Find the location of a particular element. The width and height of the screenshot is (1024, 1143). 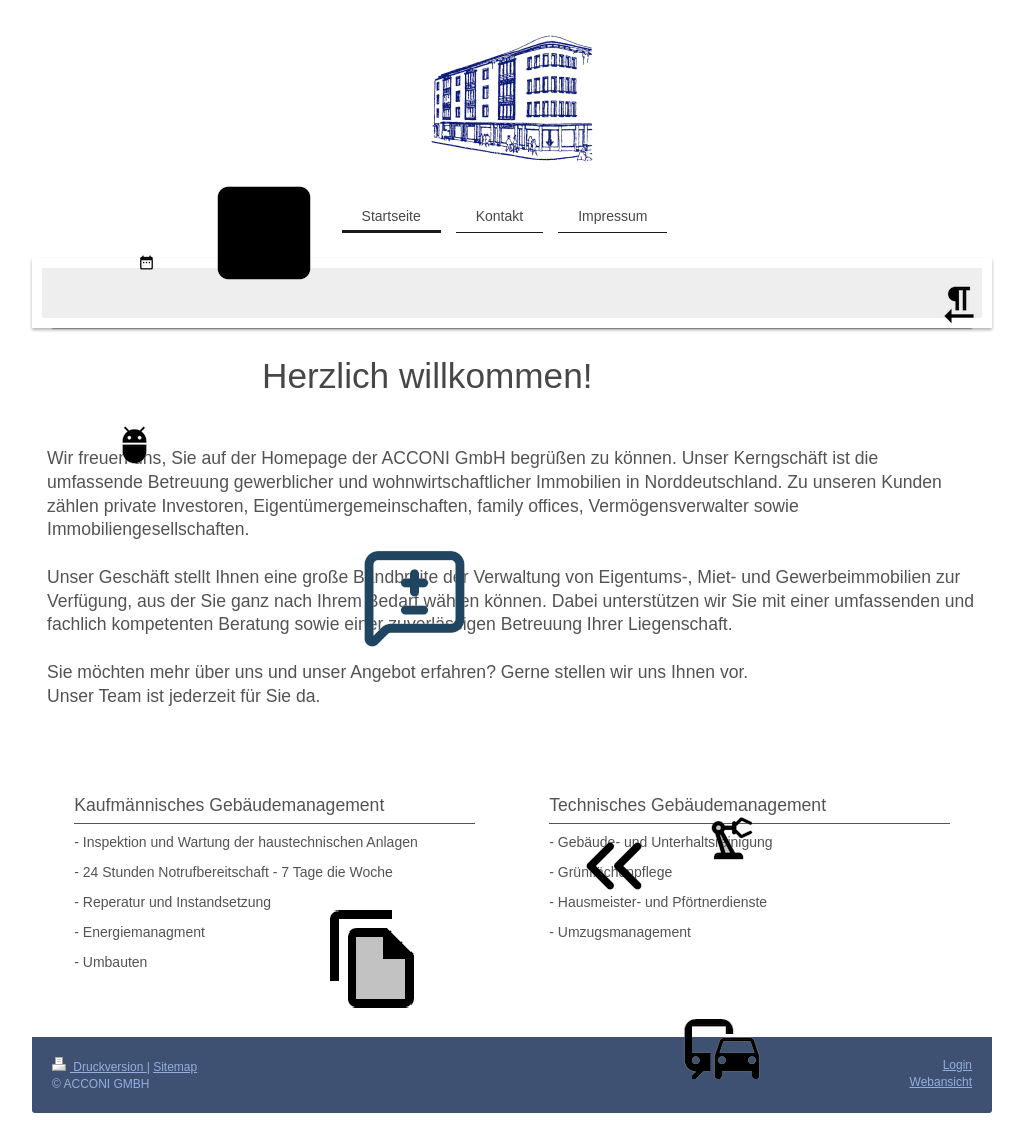

copy file to clipboard is located at coordinates (374, 959).